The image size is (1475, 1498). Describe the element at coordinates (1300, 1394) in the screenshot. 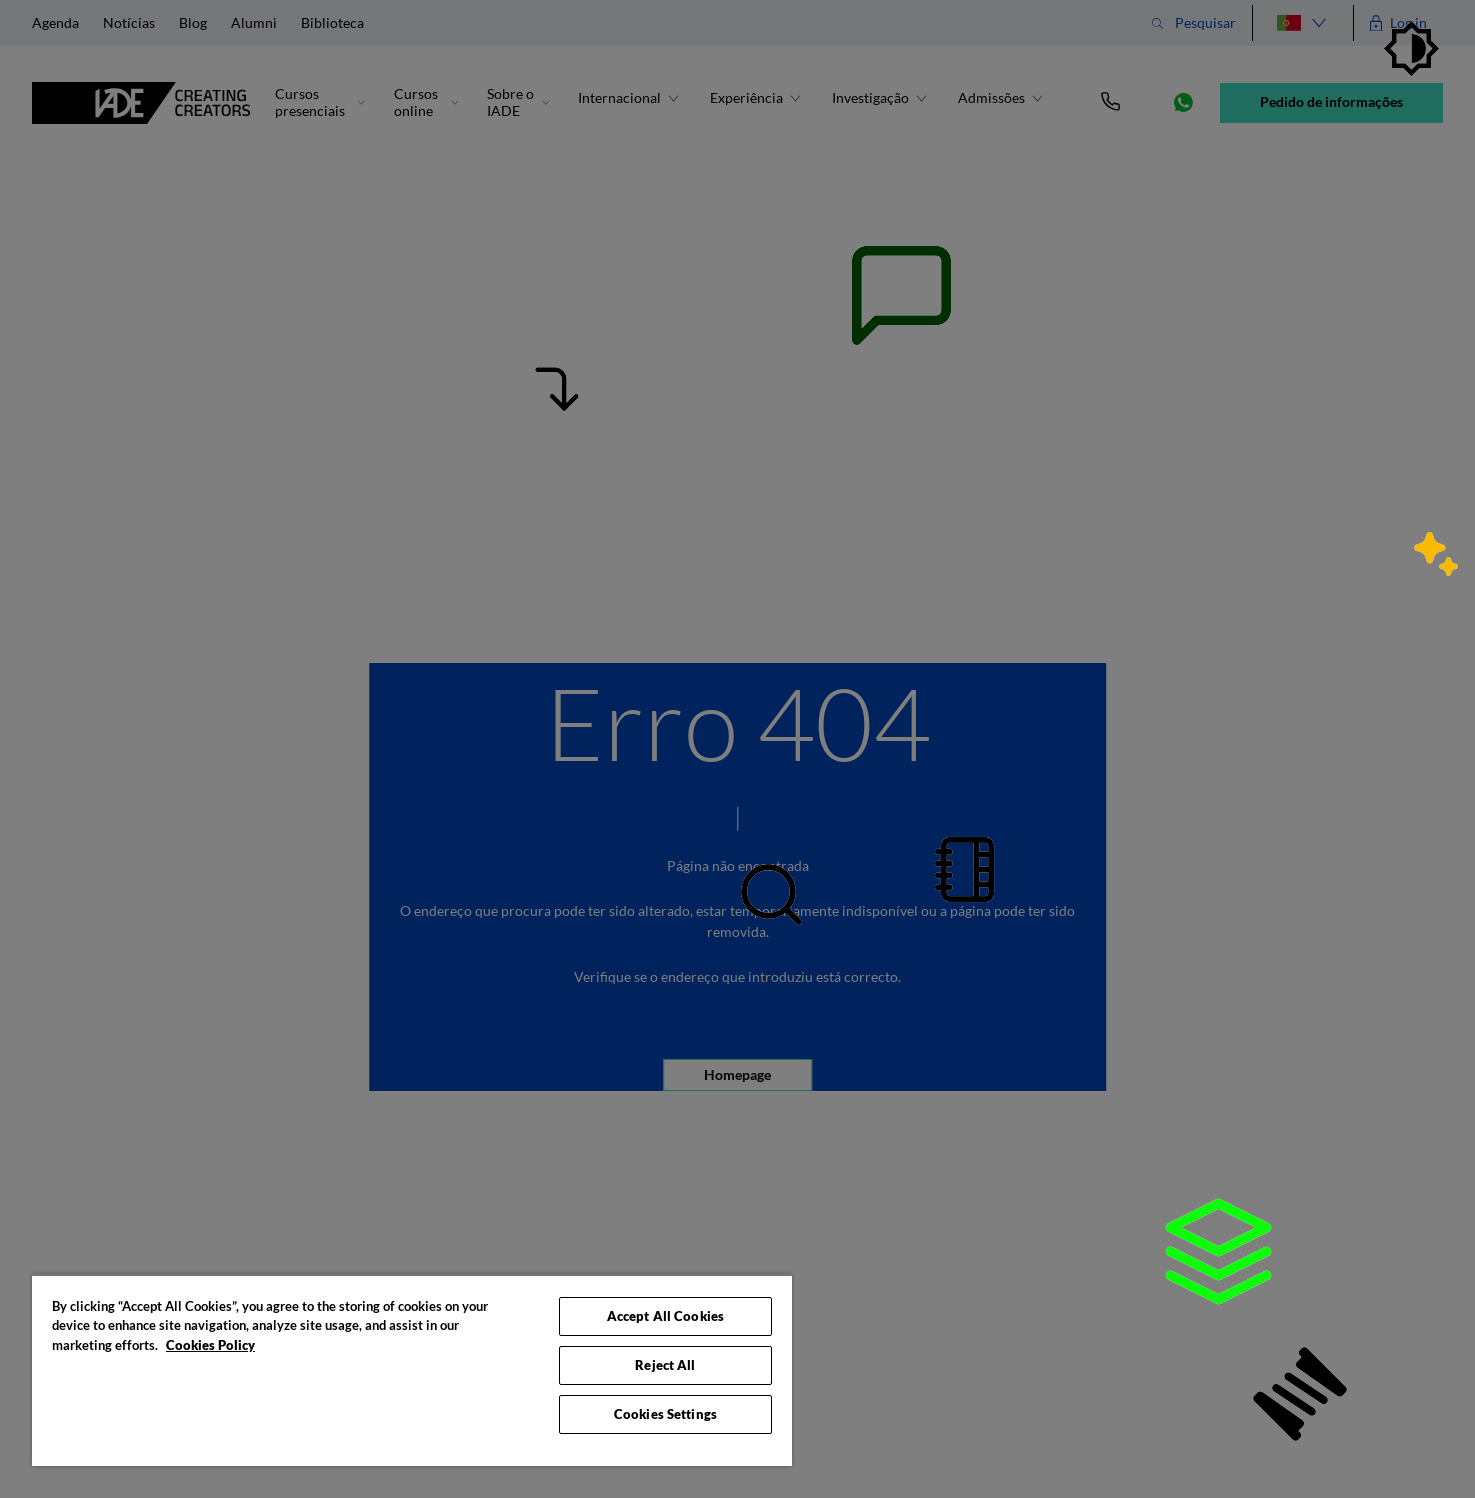

I see `open or view a thread` at that location.